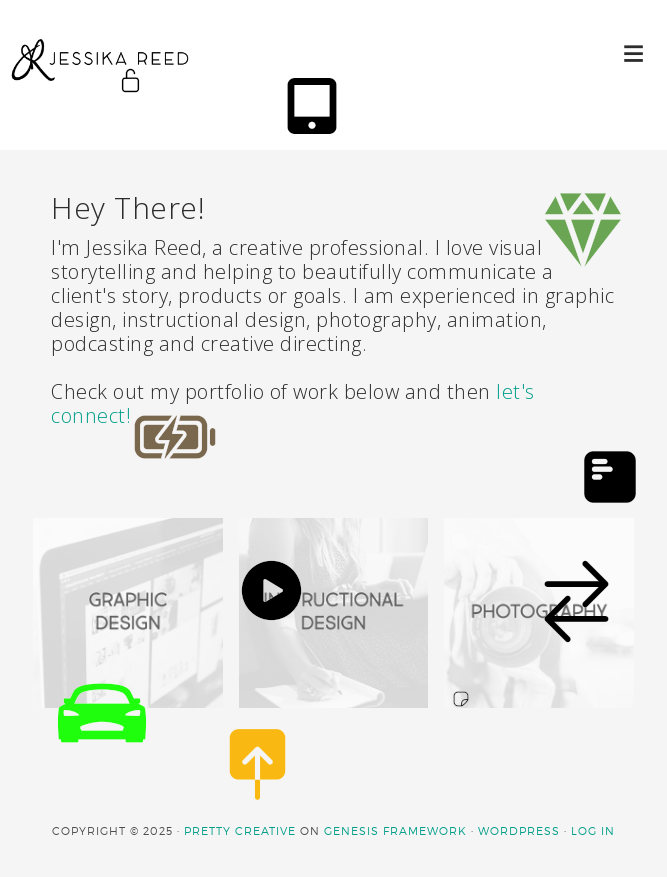 The width and height of the screenshot is (667, 877). I want to click on align content to top-left of container, so click(610, 477).